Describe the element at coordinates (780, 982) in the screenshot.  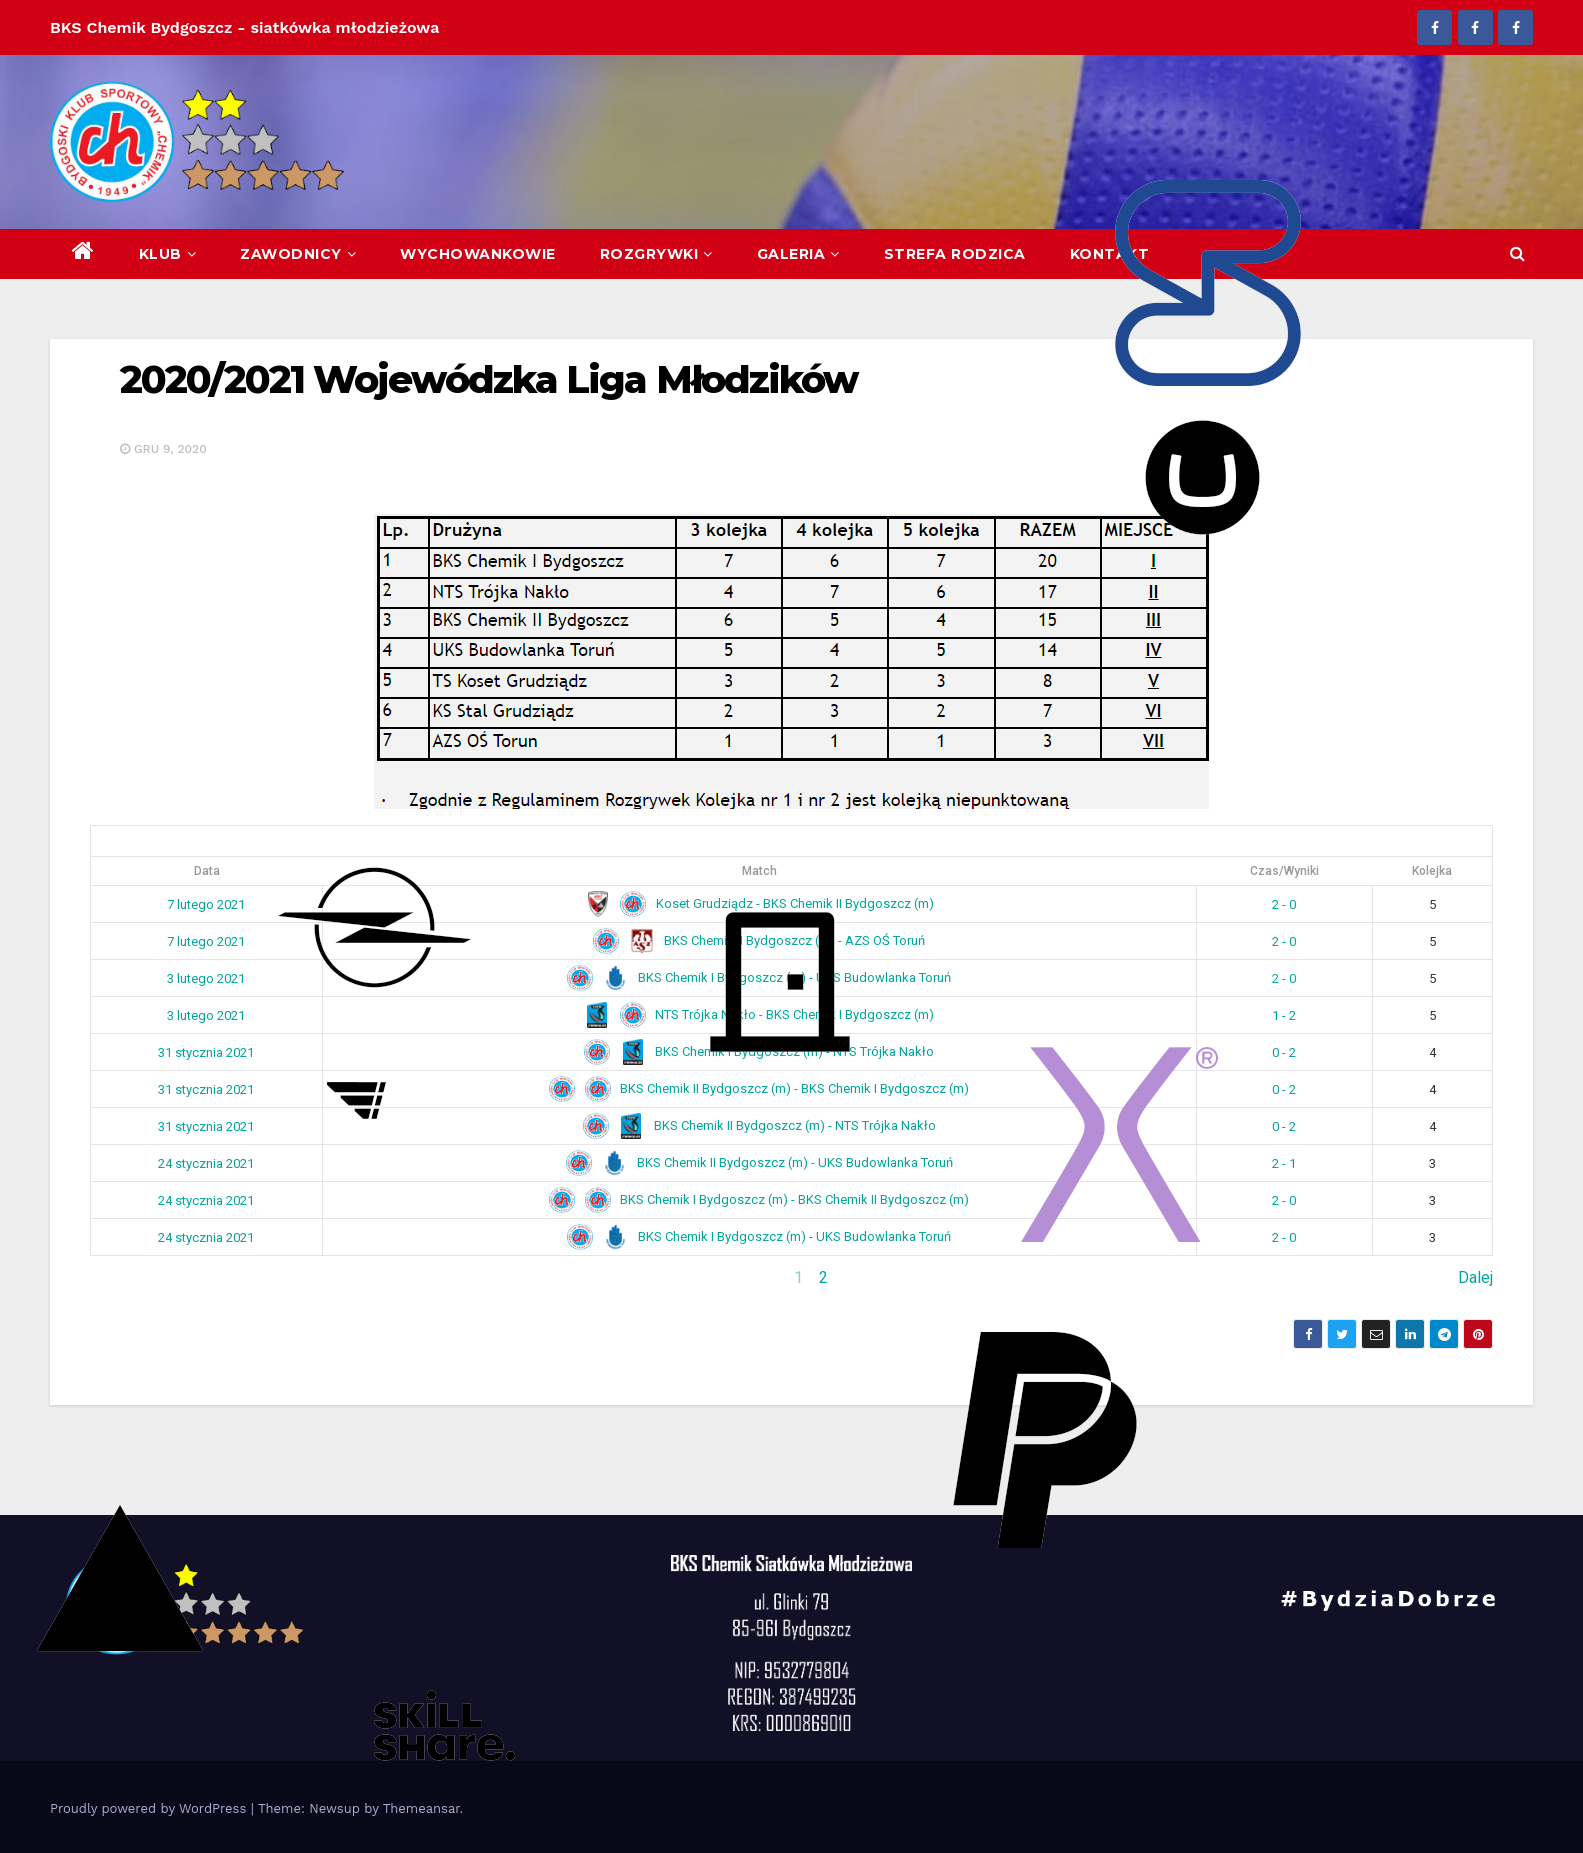
I see `exit or log out of the application` at that location.